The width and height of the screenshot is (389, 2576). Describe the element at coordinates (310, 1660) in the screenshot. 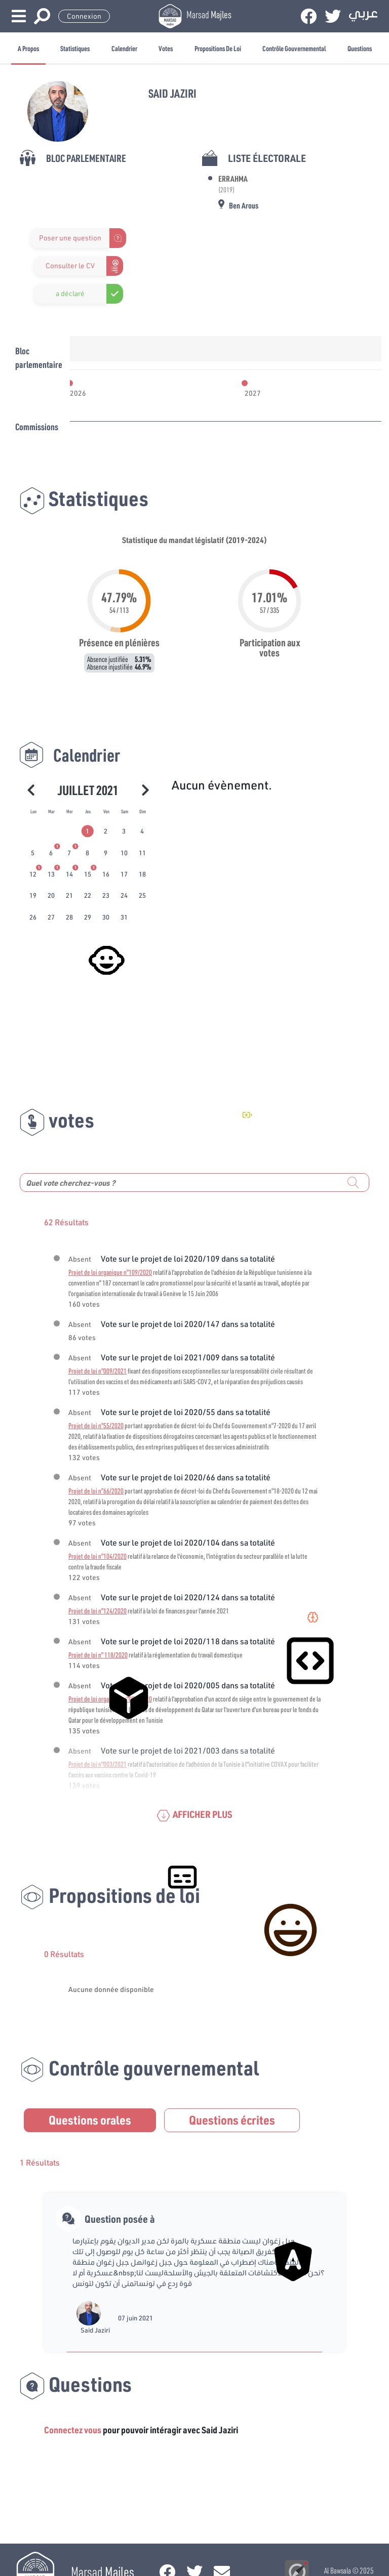

I see `view or edit source code` at that location.